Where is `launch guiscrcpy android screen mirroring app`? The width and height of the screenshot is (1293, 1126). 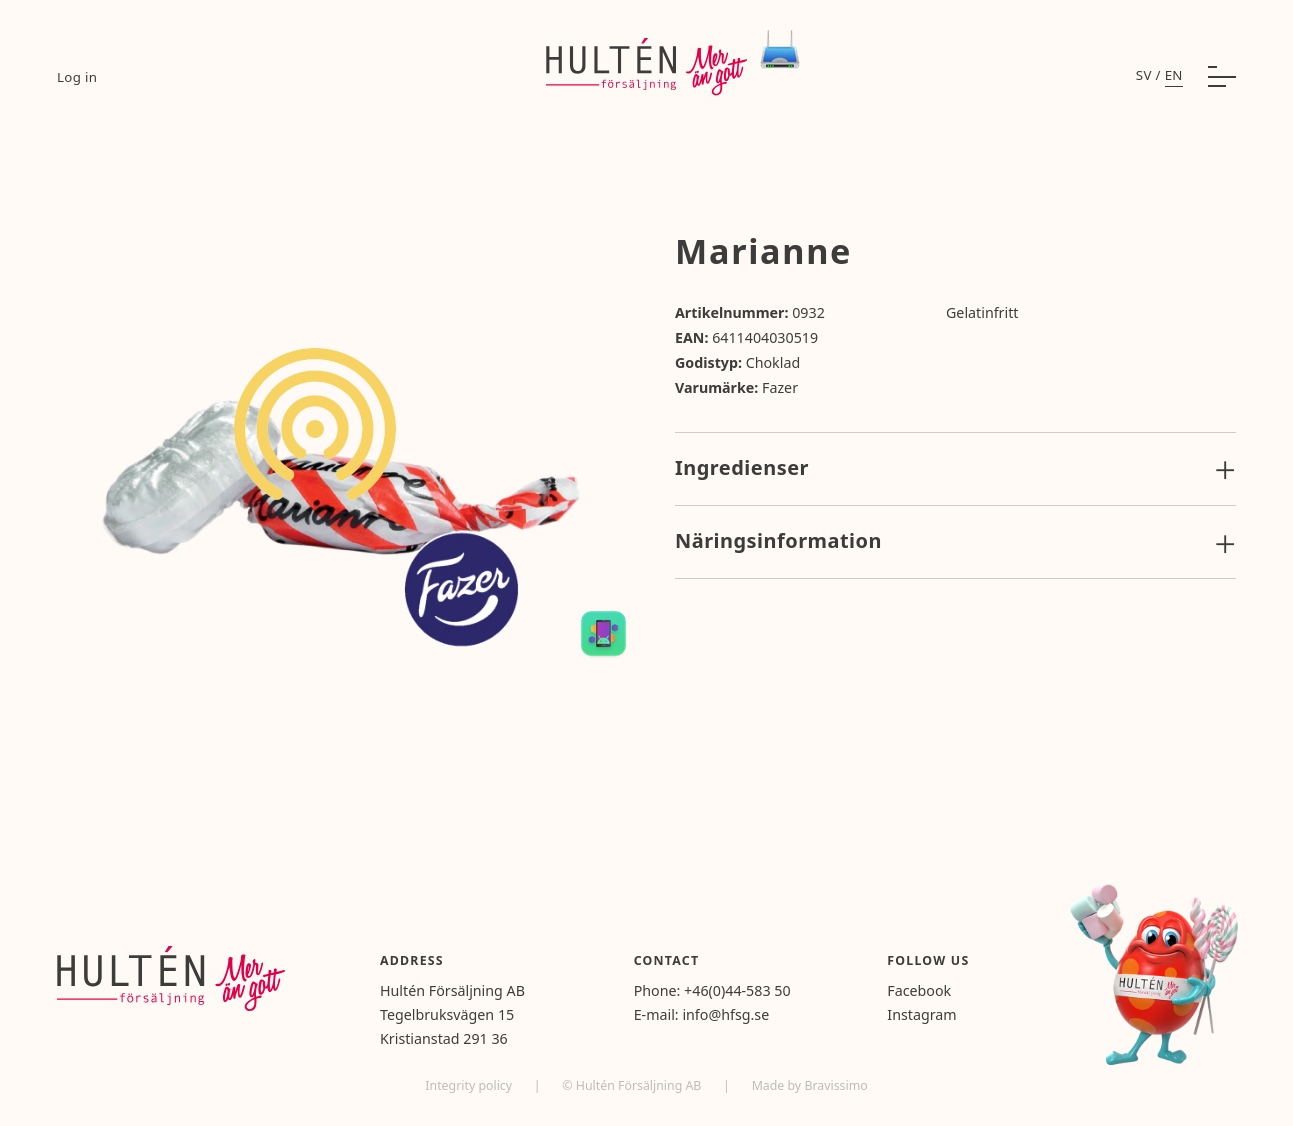 launch guiscrcpy android screen mirroring app is located at coordinates (603, 633).